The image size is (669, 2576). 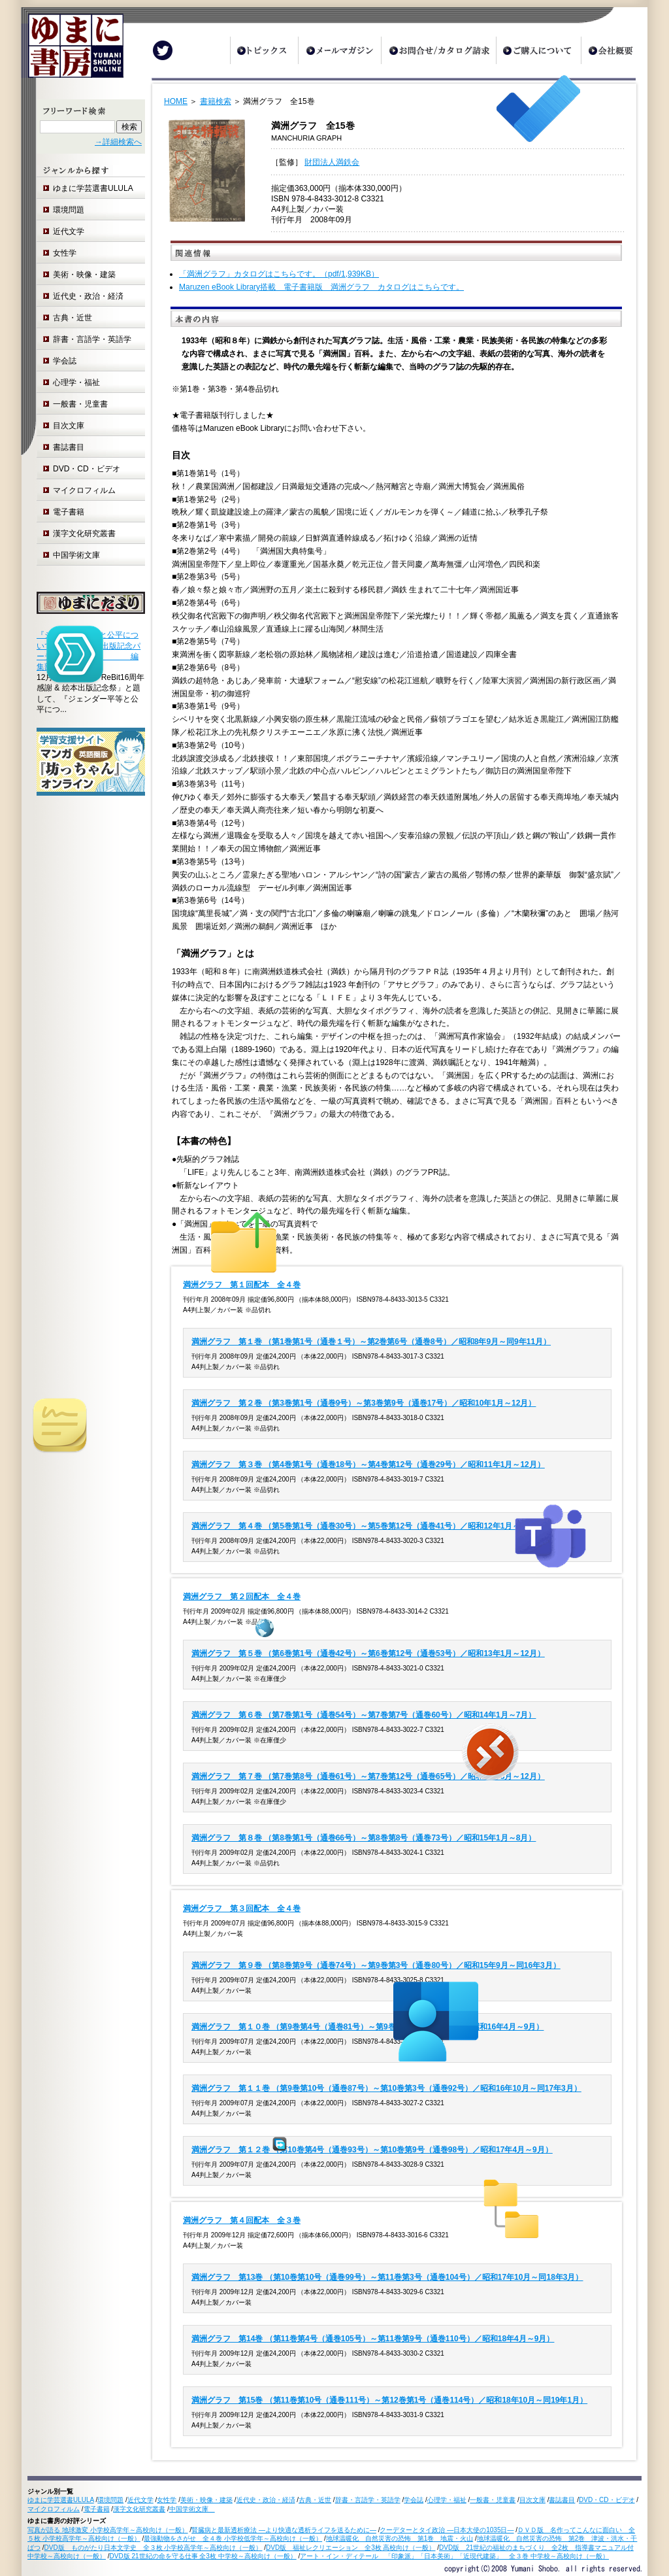 I want to click on view folder hierarchy or directory structure, so click(x=513, y=2209).